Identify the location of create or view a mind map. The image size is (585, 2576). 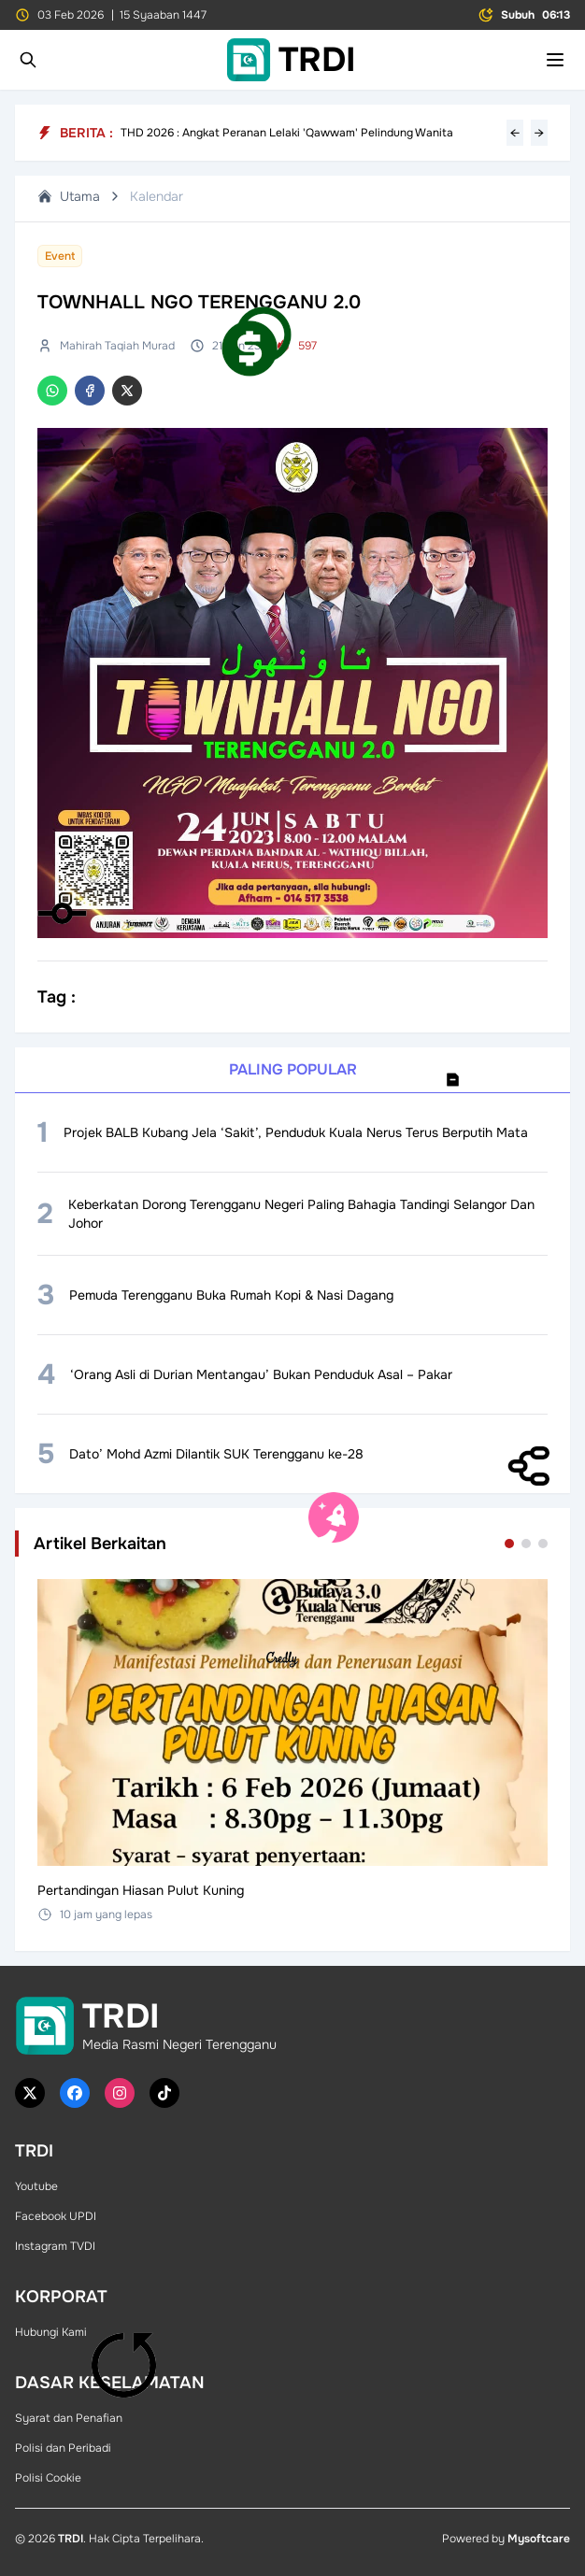
(530, 1466).